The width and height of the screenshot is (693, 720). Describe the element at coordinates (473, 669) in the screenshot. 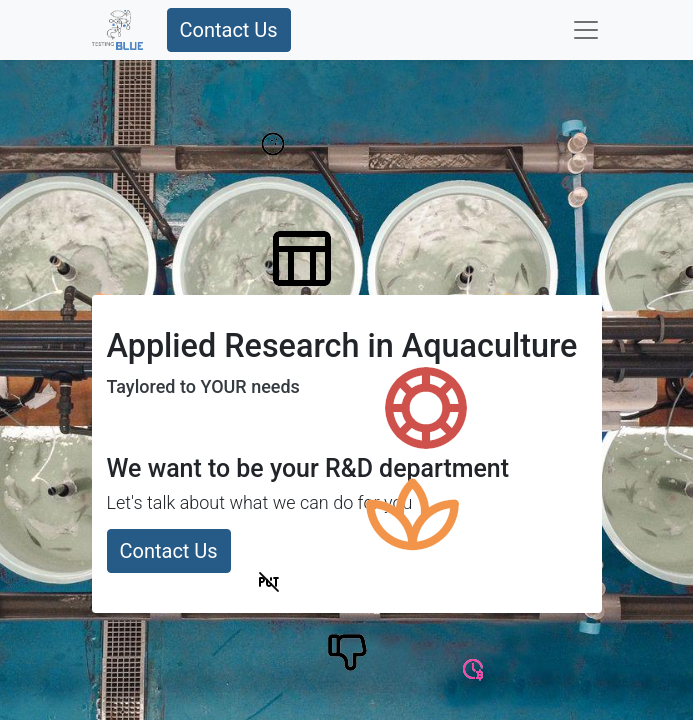

I see `view bitcoin transaction history` at that location.